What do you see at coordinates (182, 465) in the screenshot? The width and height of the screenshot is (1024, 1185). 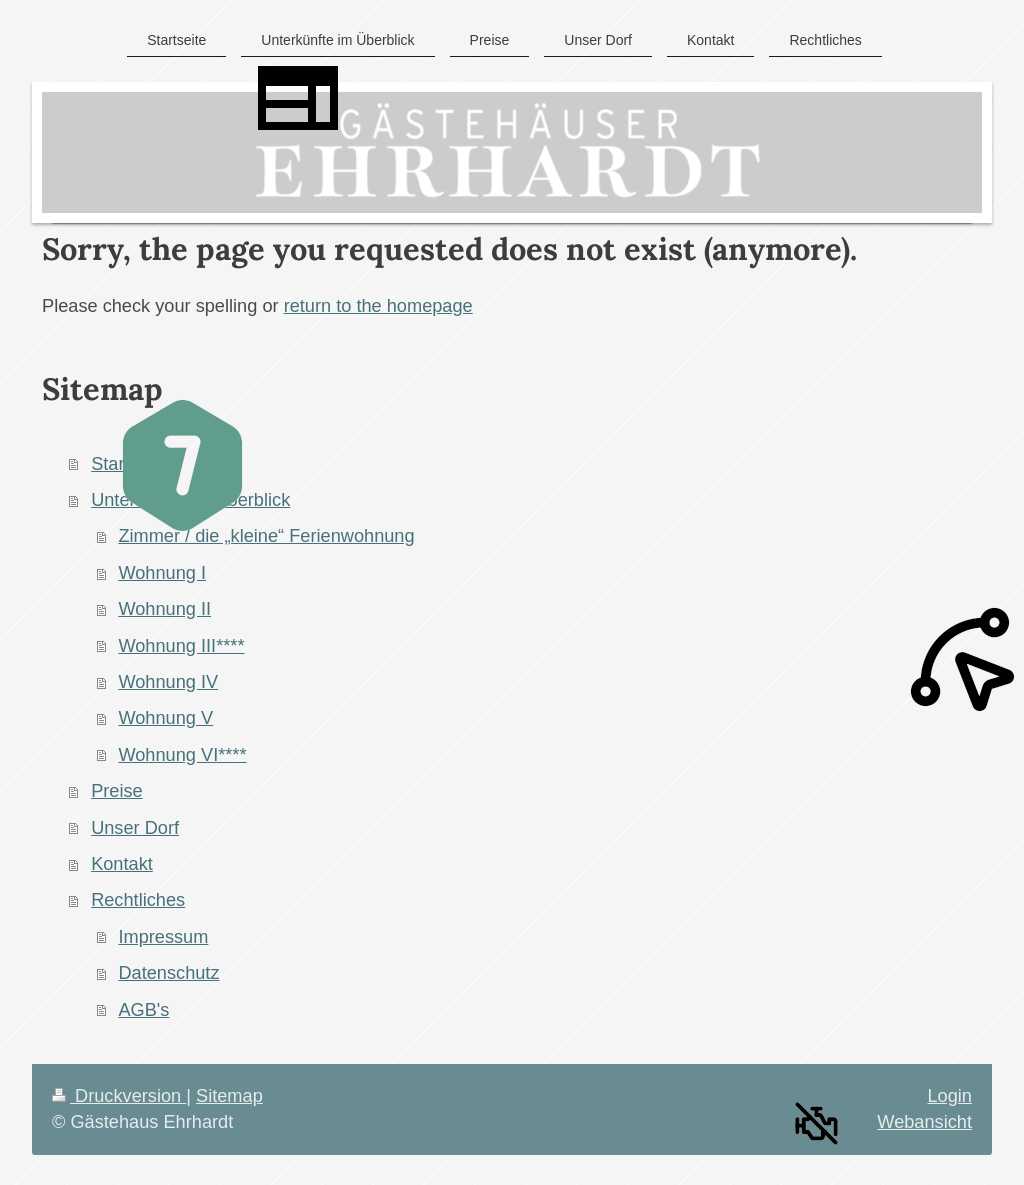 I see `indicates step 7 in a multi-step process` at bounding box center [182, 465].